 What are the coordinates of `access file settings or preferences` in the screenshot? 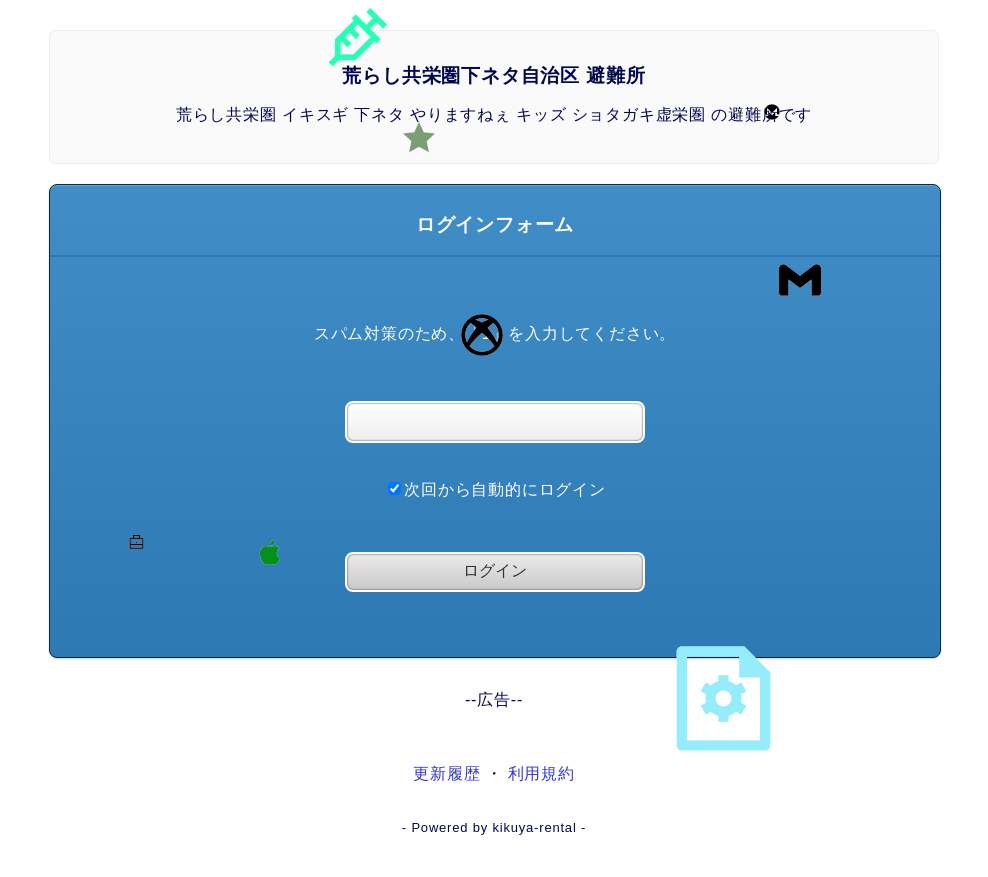 It's located at (723, 698).